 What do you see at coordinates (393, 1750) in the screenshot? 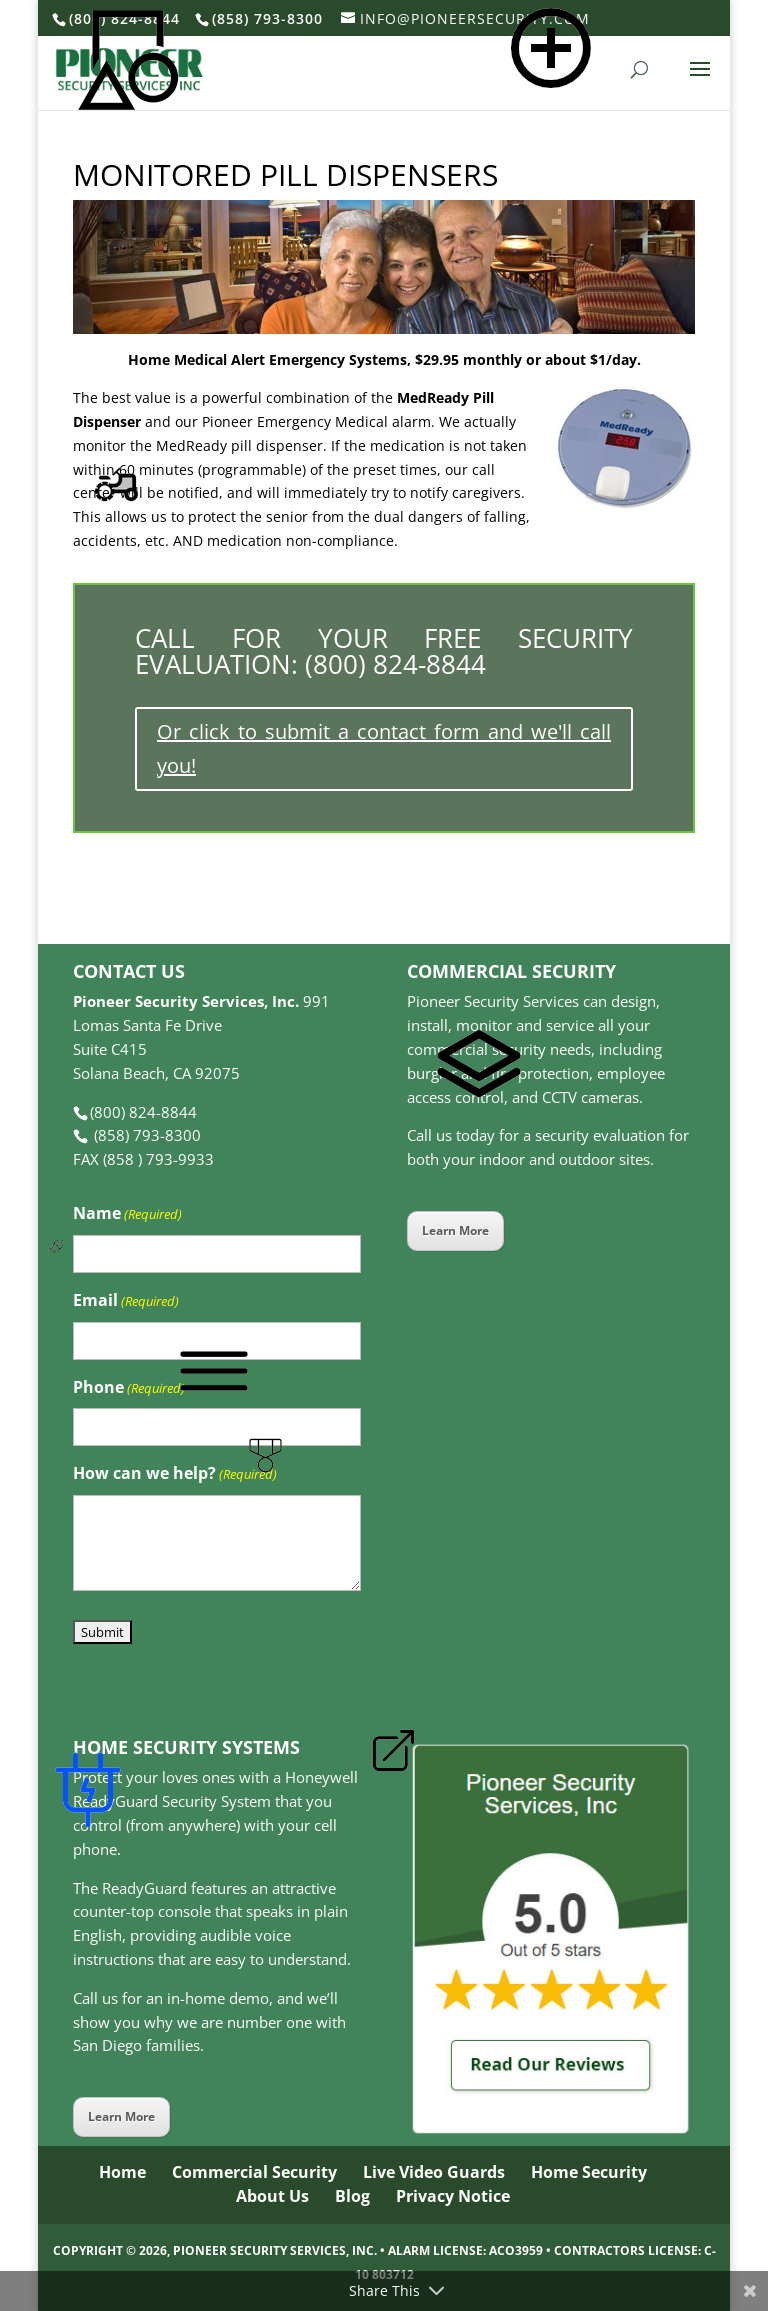
I see `open link in a new tab or window` at bounding box center [393, 1750].